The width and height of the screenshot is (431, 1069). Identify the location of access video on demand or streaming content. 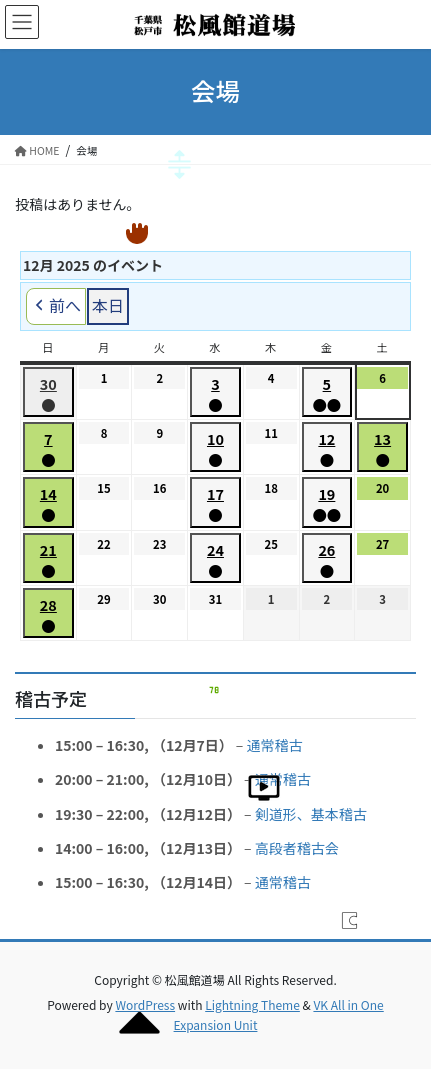
(264, 788).